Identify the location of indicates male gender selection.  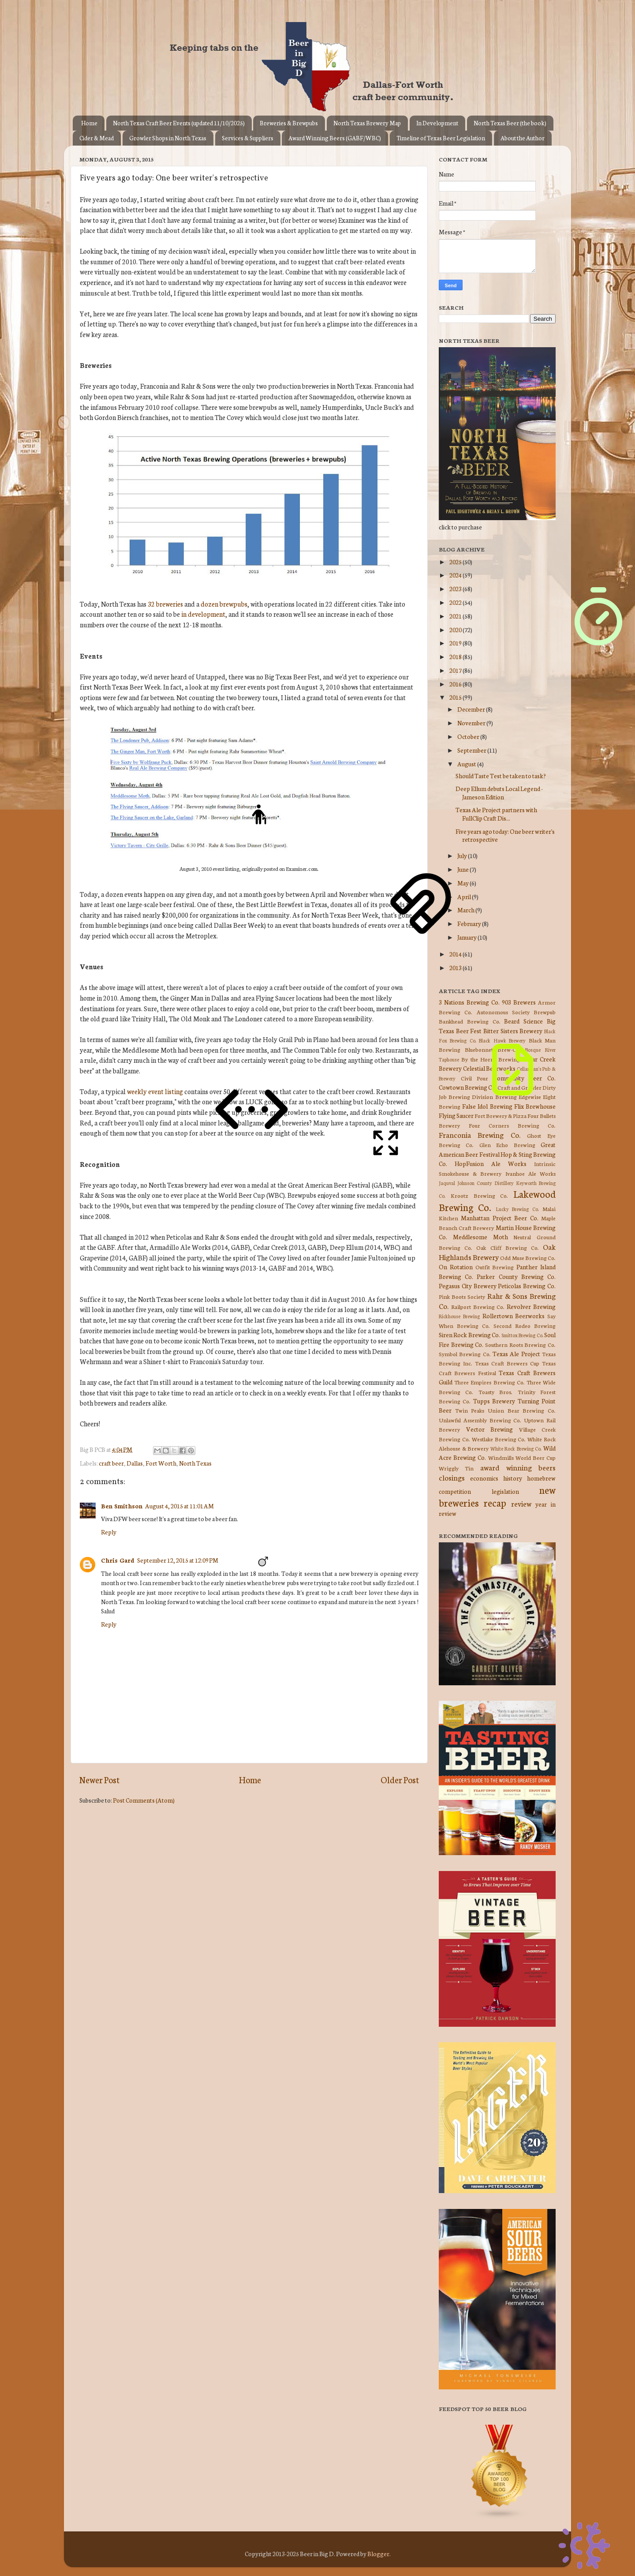
(263, 1561).